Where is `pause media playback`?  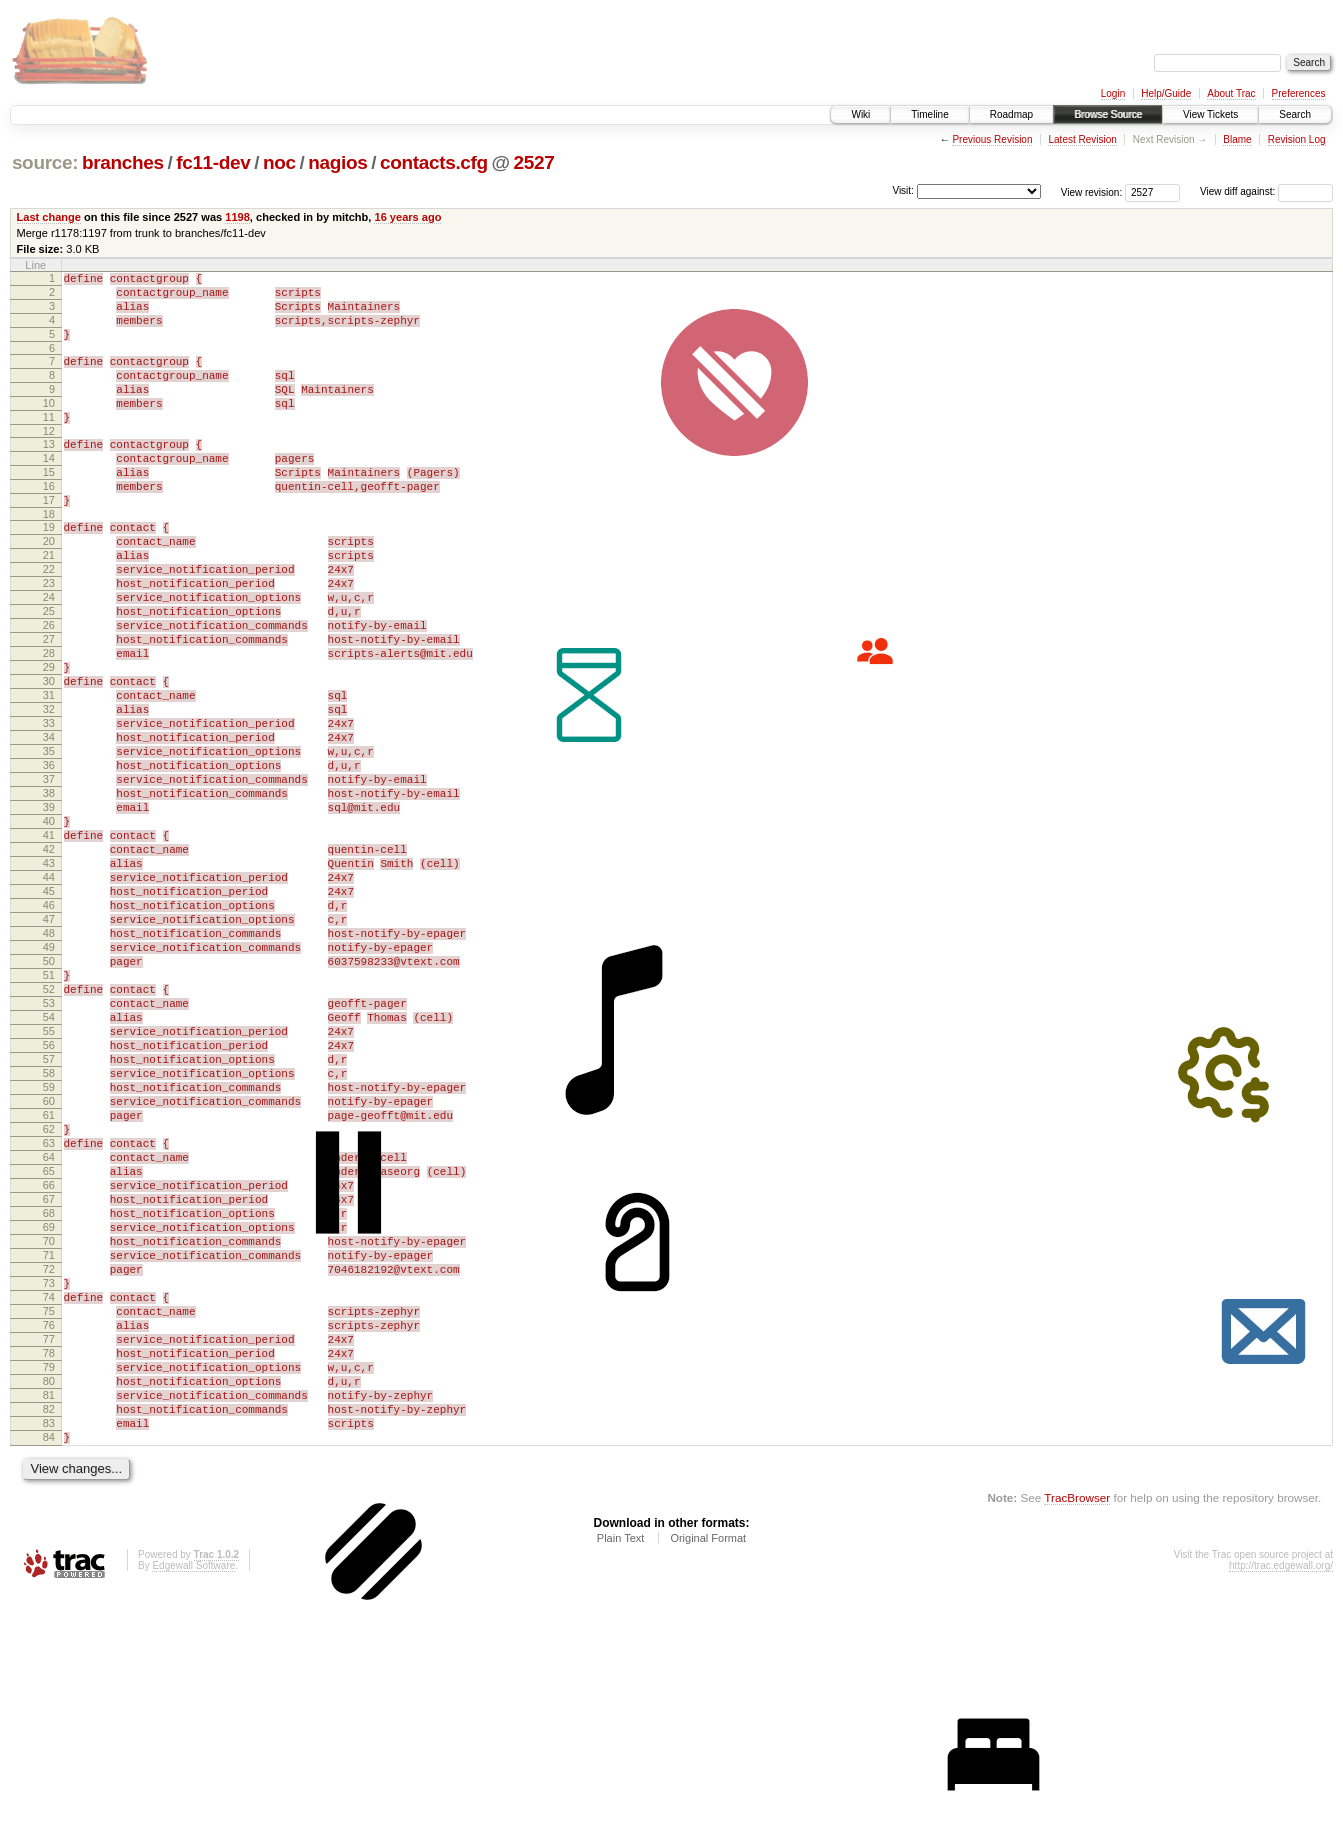
pause media playback is located at coordinates (348, 1182).